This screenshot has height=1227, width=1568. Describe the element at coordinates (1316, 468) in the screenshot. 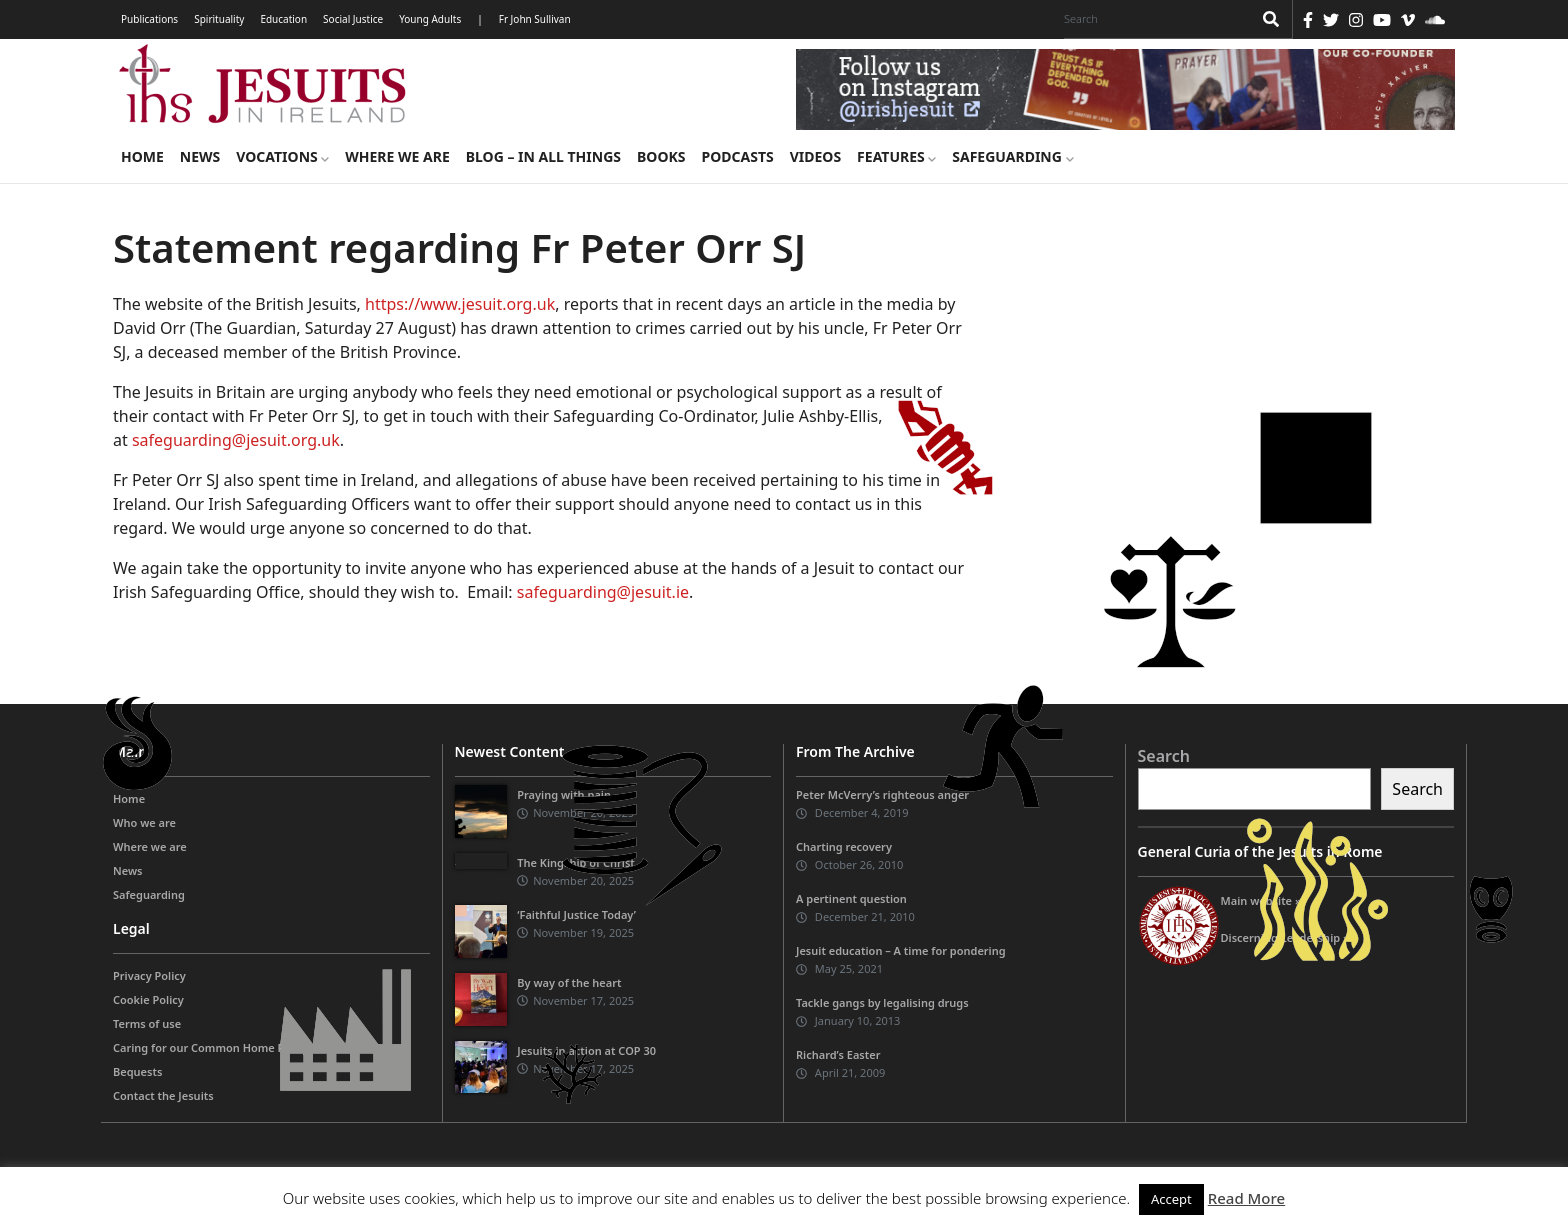

I see `placeholder for empty content area` at that location.